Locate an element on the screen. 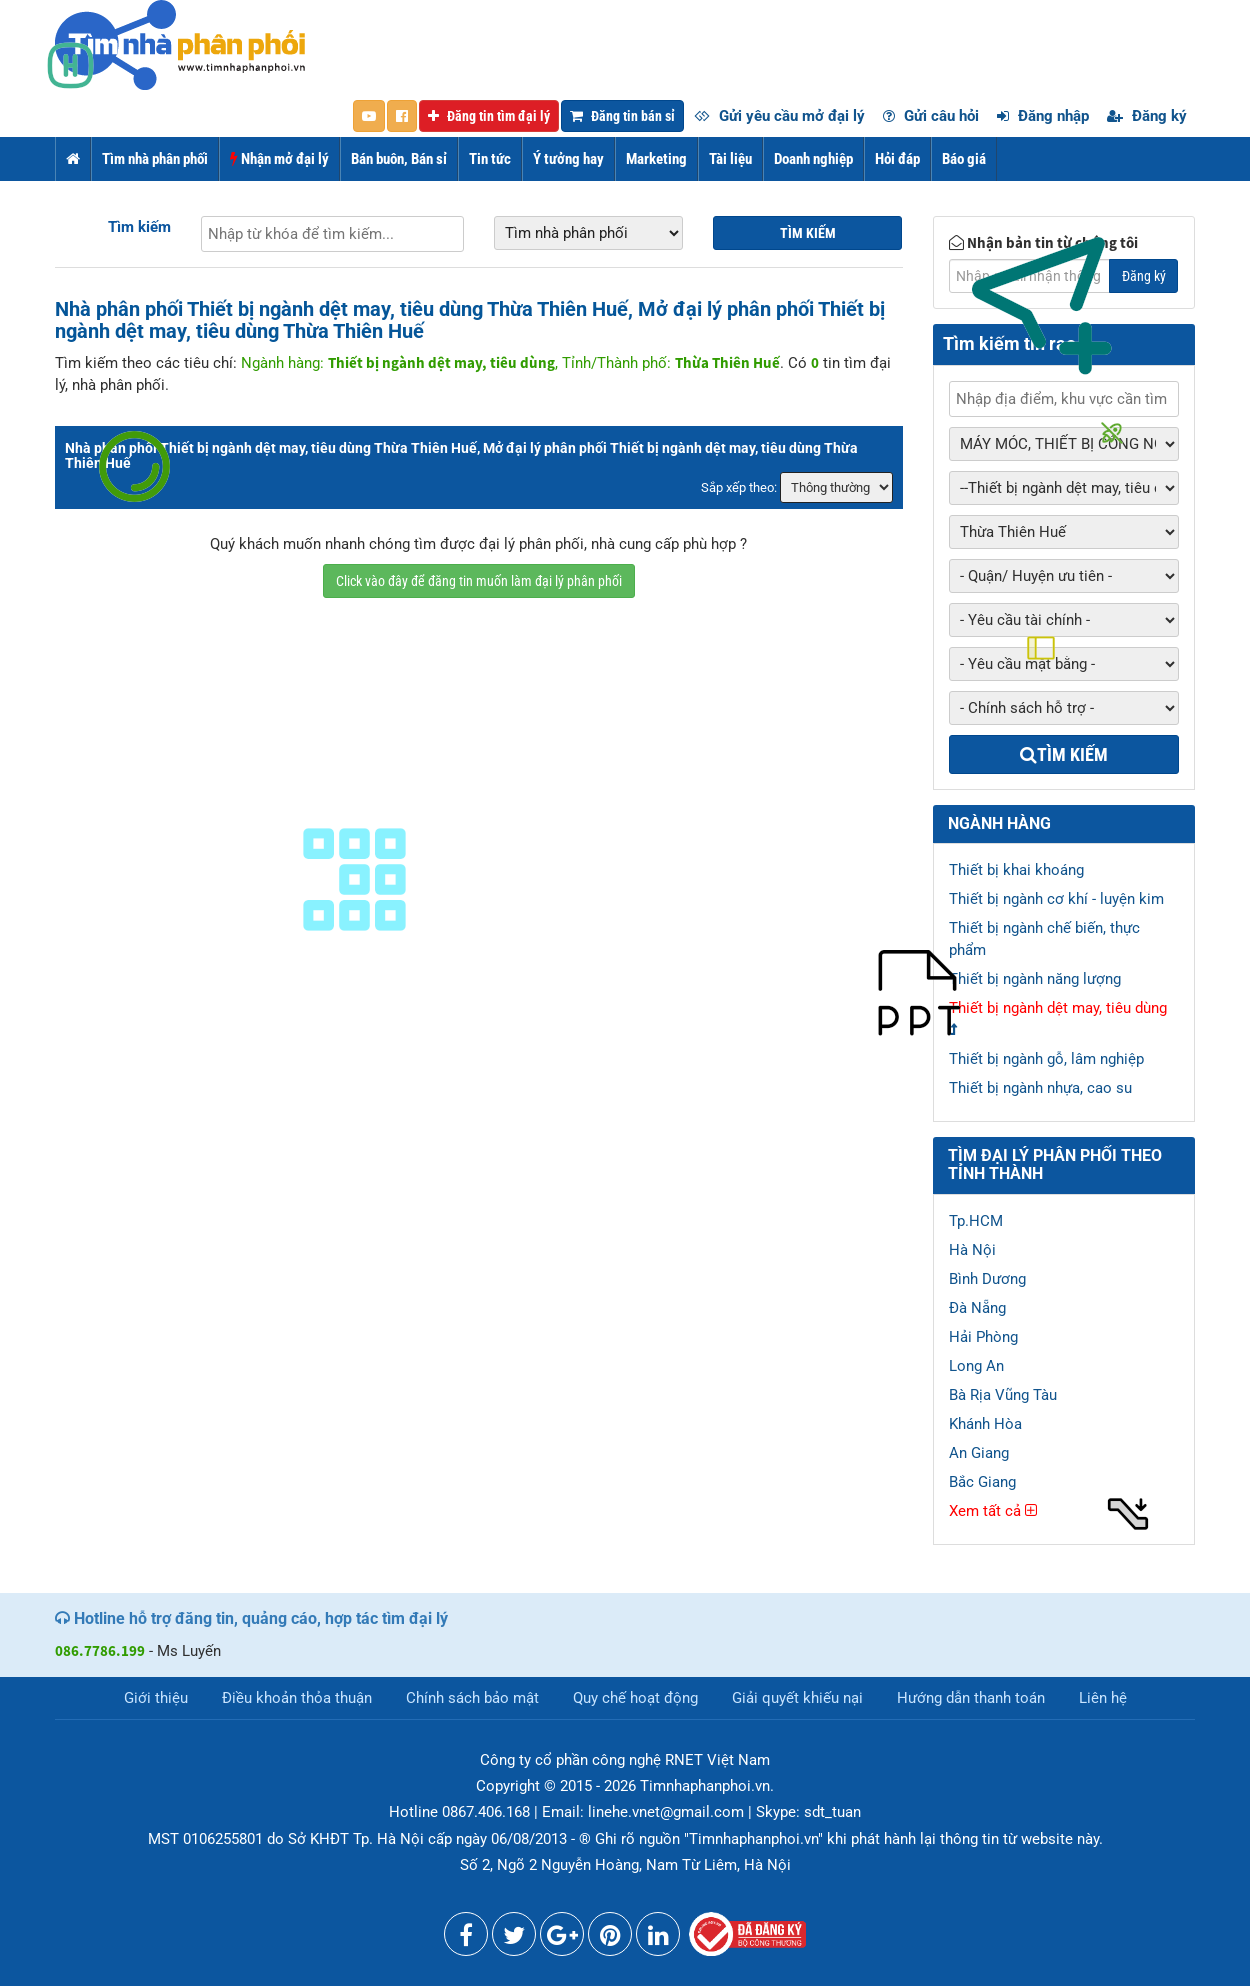 The width and height of the screenshot is (1250, 1986). apply inner shadow effect to bottom-right corner is located at coordinates (134, 466).